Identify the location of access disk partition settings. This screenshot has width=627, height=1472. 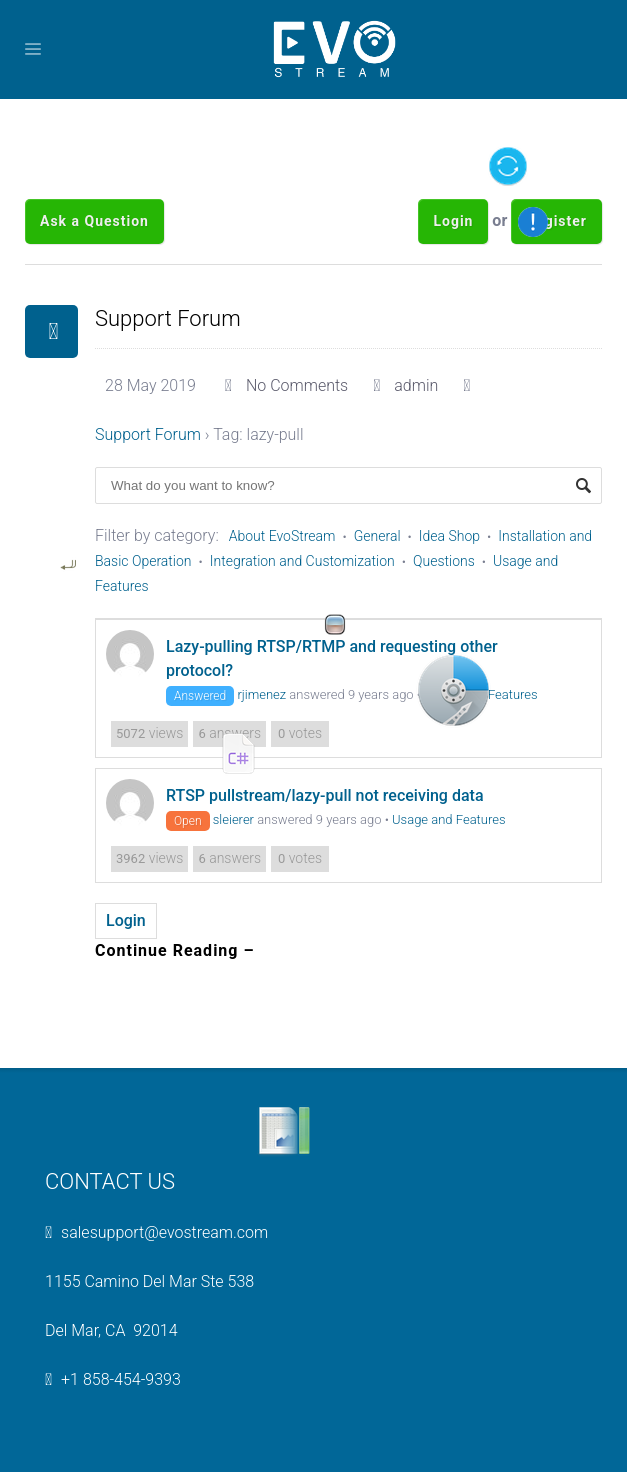
(453, 690).